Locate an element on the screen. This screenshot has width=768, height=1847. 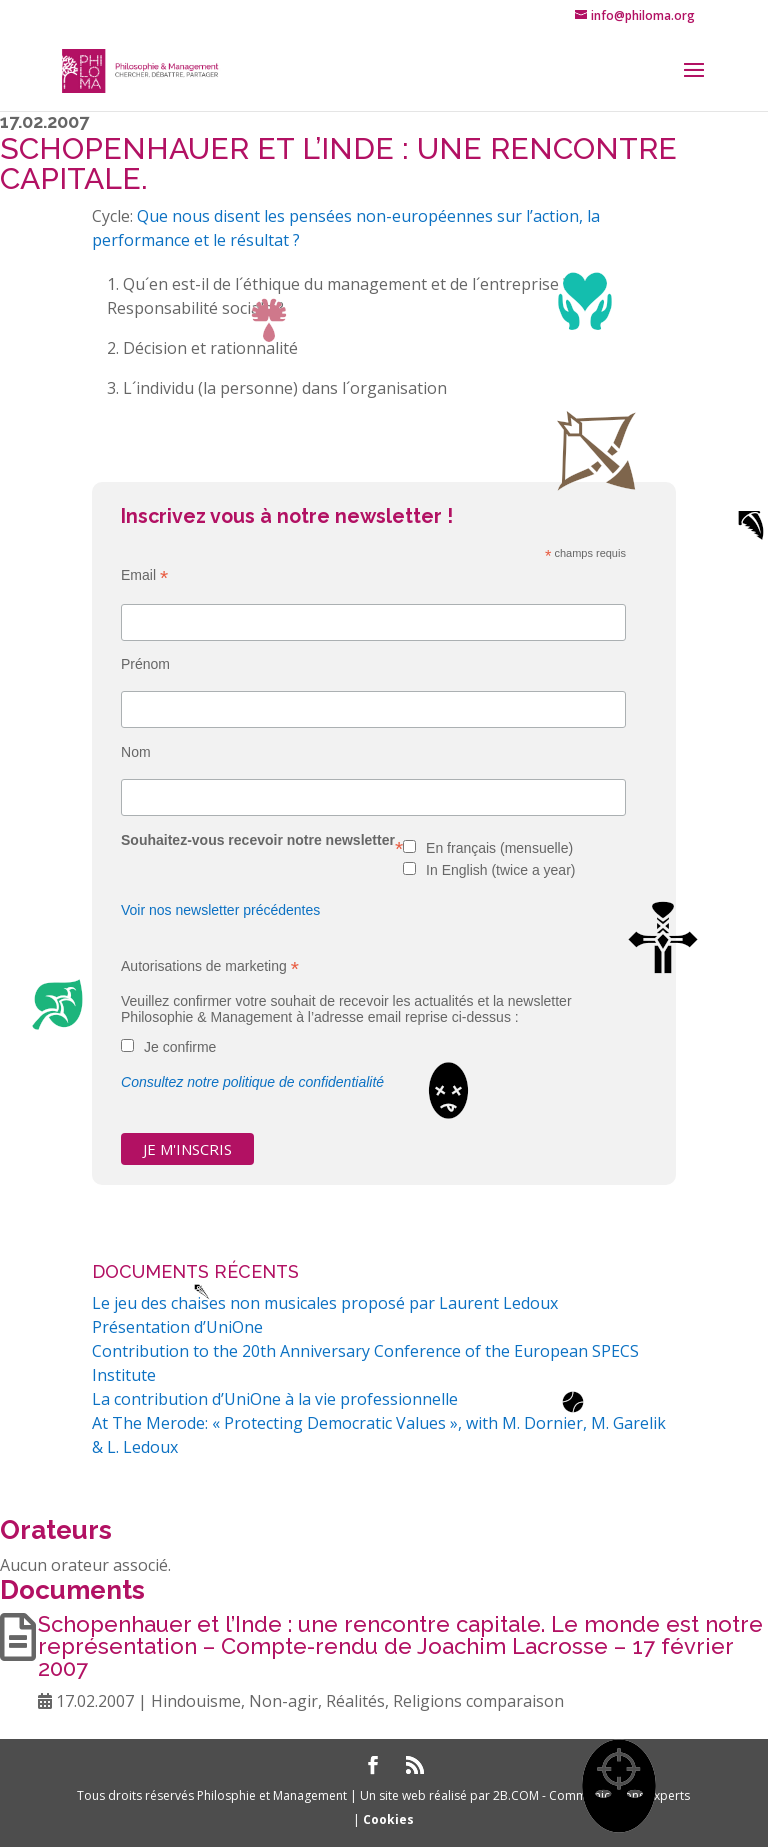
equip ranged weapon is located at coordinates (596, 451).